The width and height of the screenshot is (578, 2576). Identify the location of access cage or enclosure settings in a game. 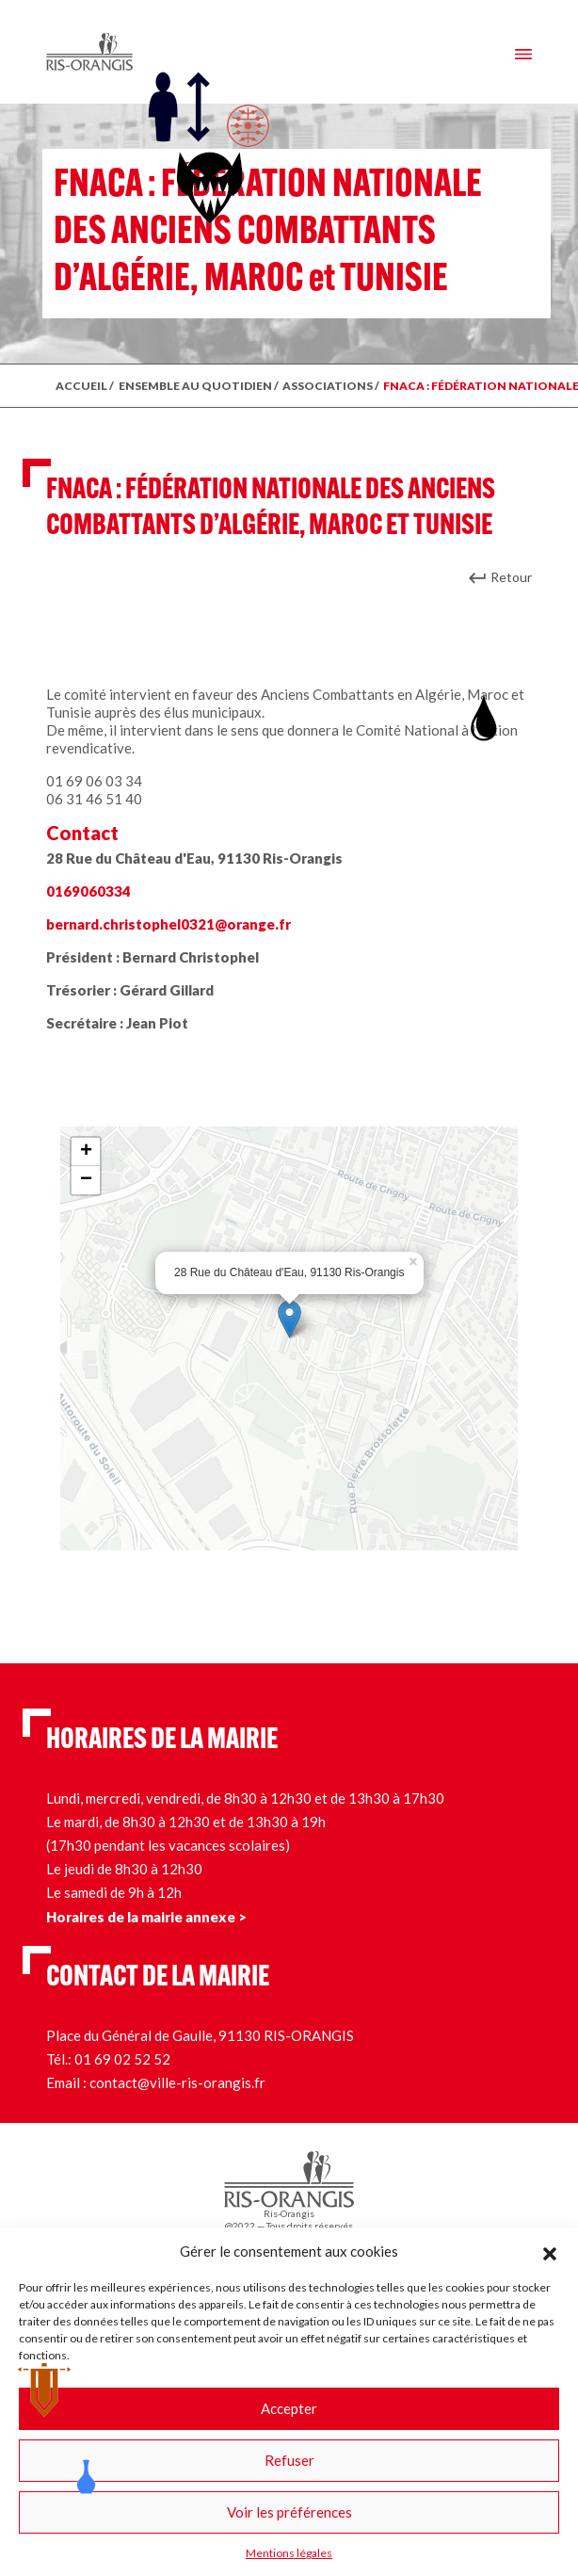
(248, 125).